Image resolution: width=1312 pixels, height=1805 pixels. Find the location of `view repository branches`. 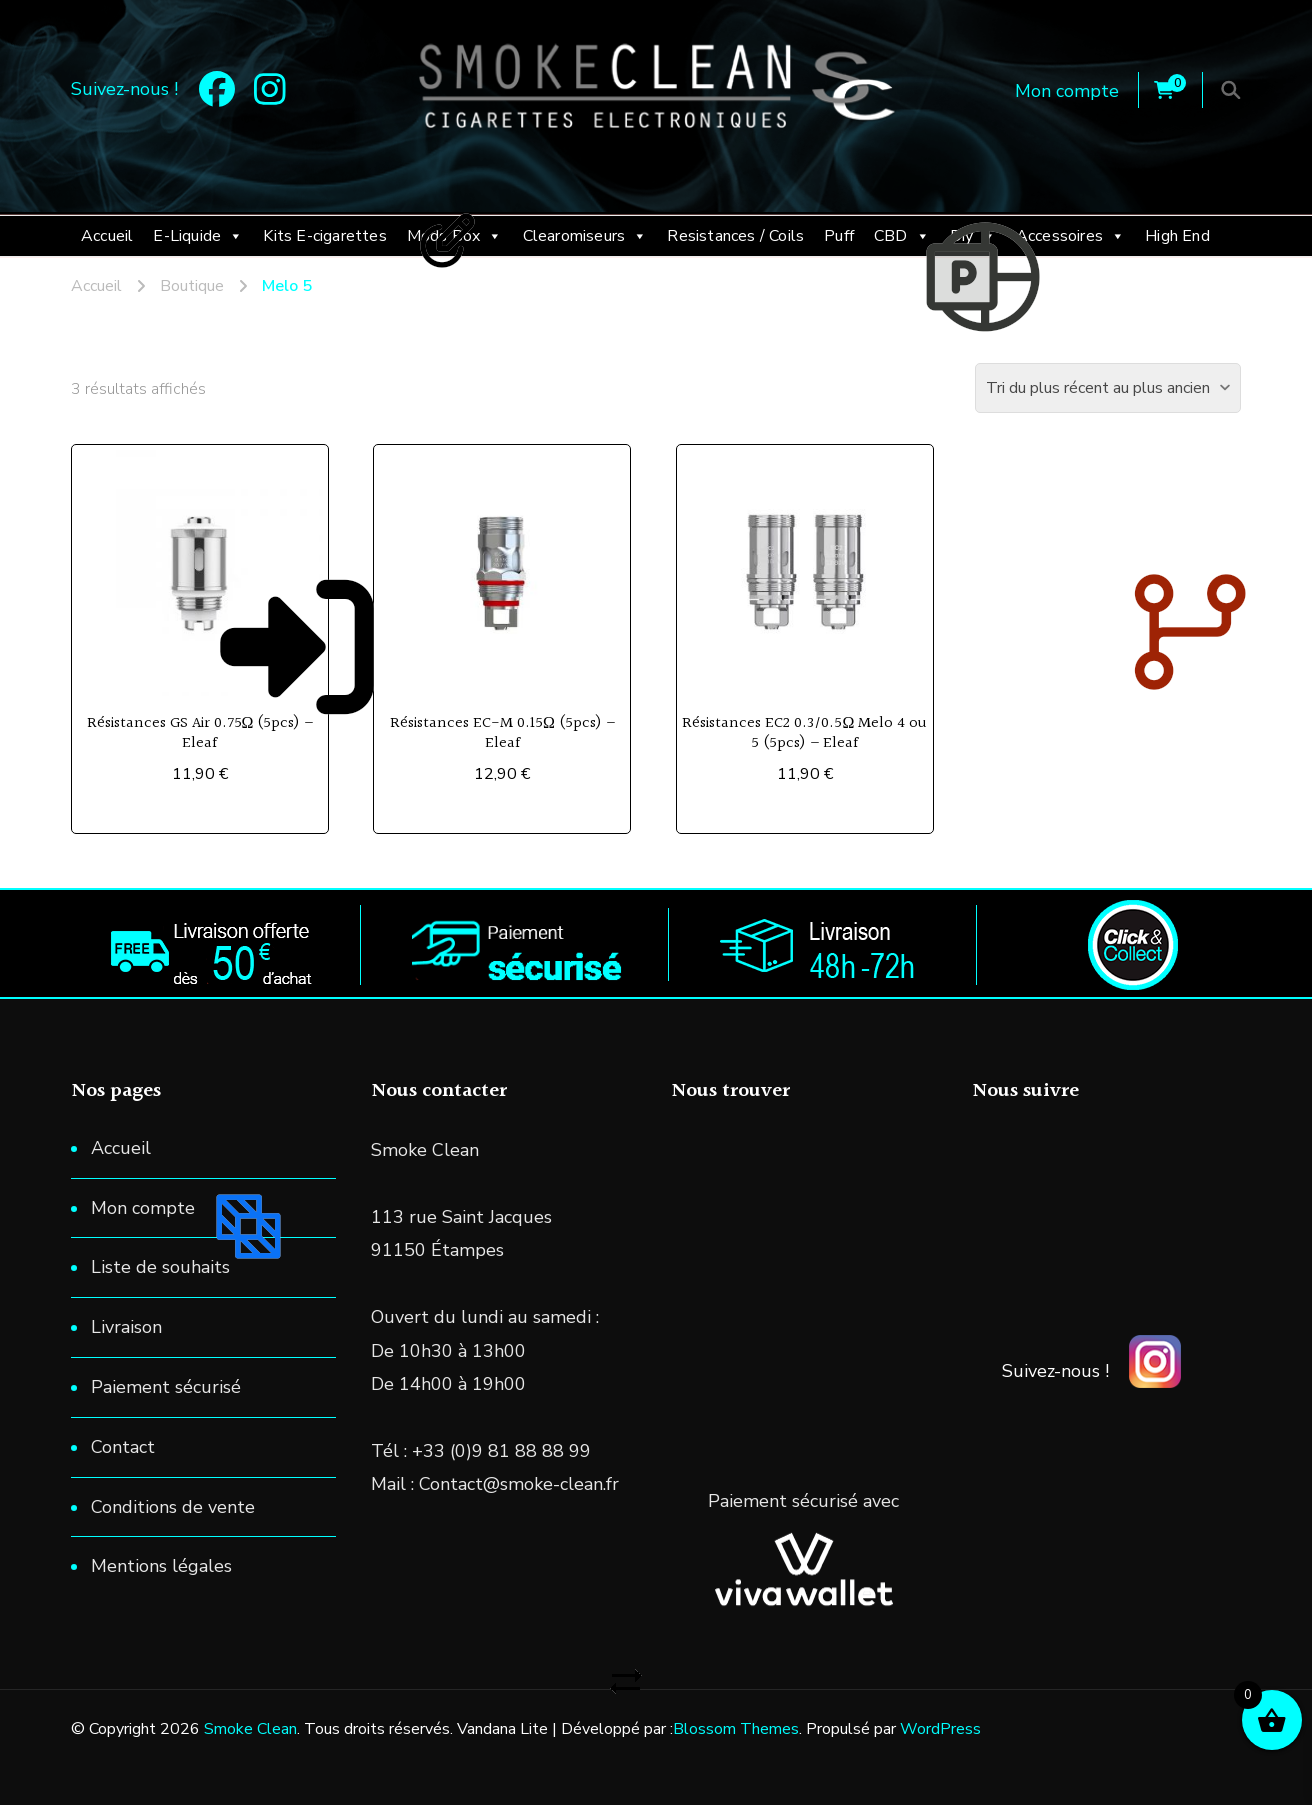

view repository branches is located at coordinates (1183, 632).